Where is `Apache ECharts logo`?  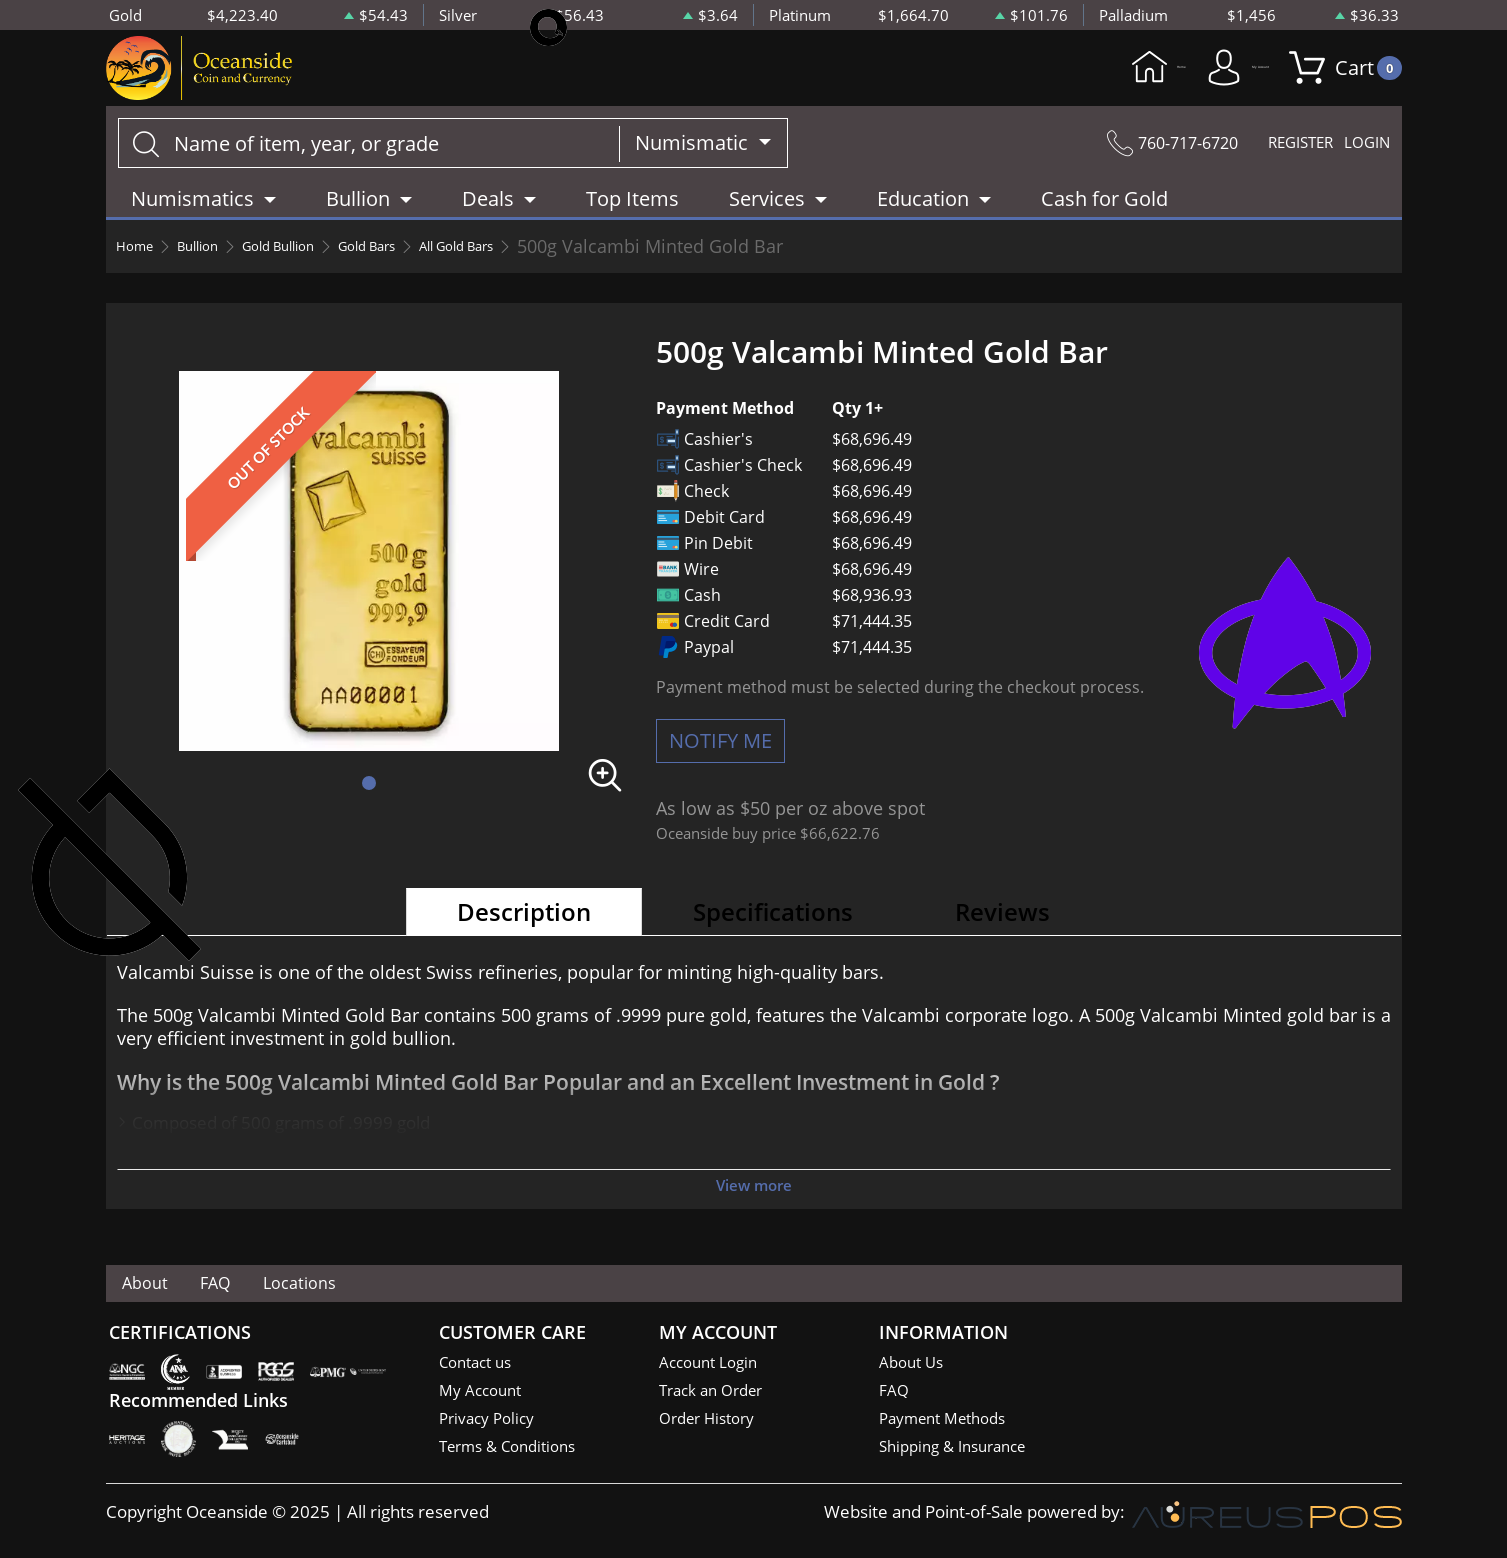
Apache ECharts logo is located at coordinates (548, 27).